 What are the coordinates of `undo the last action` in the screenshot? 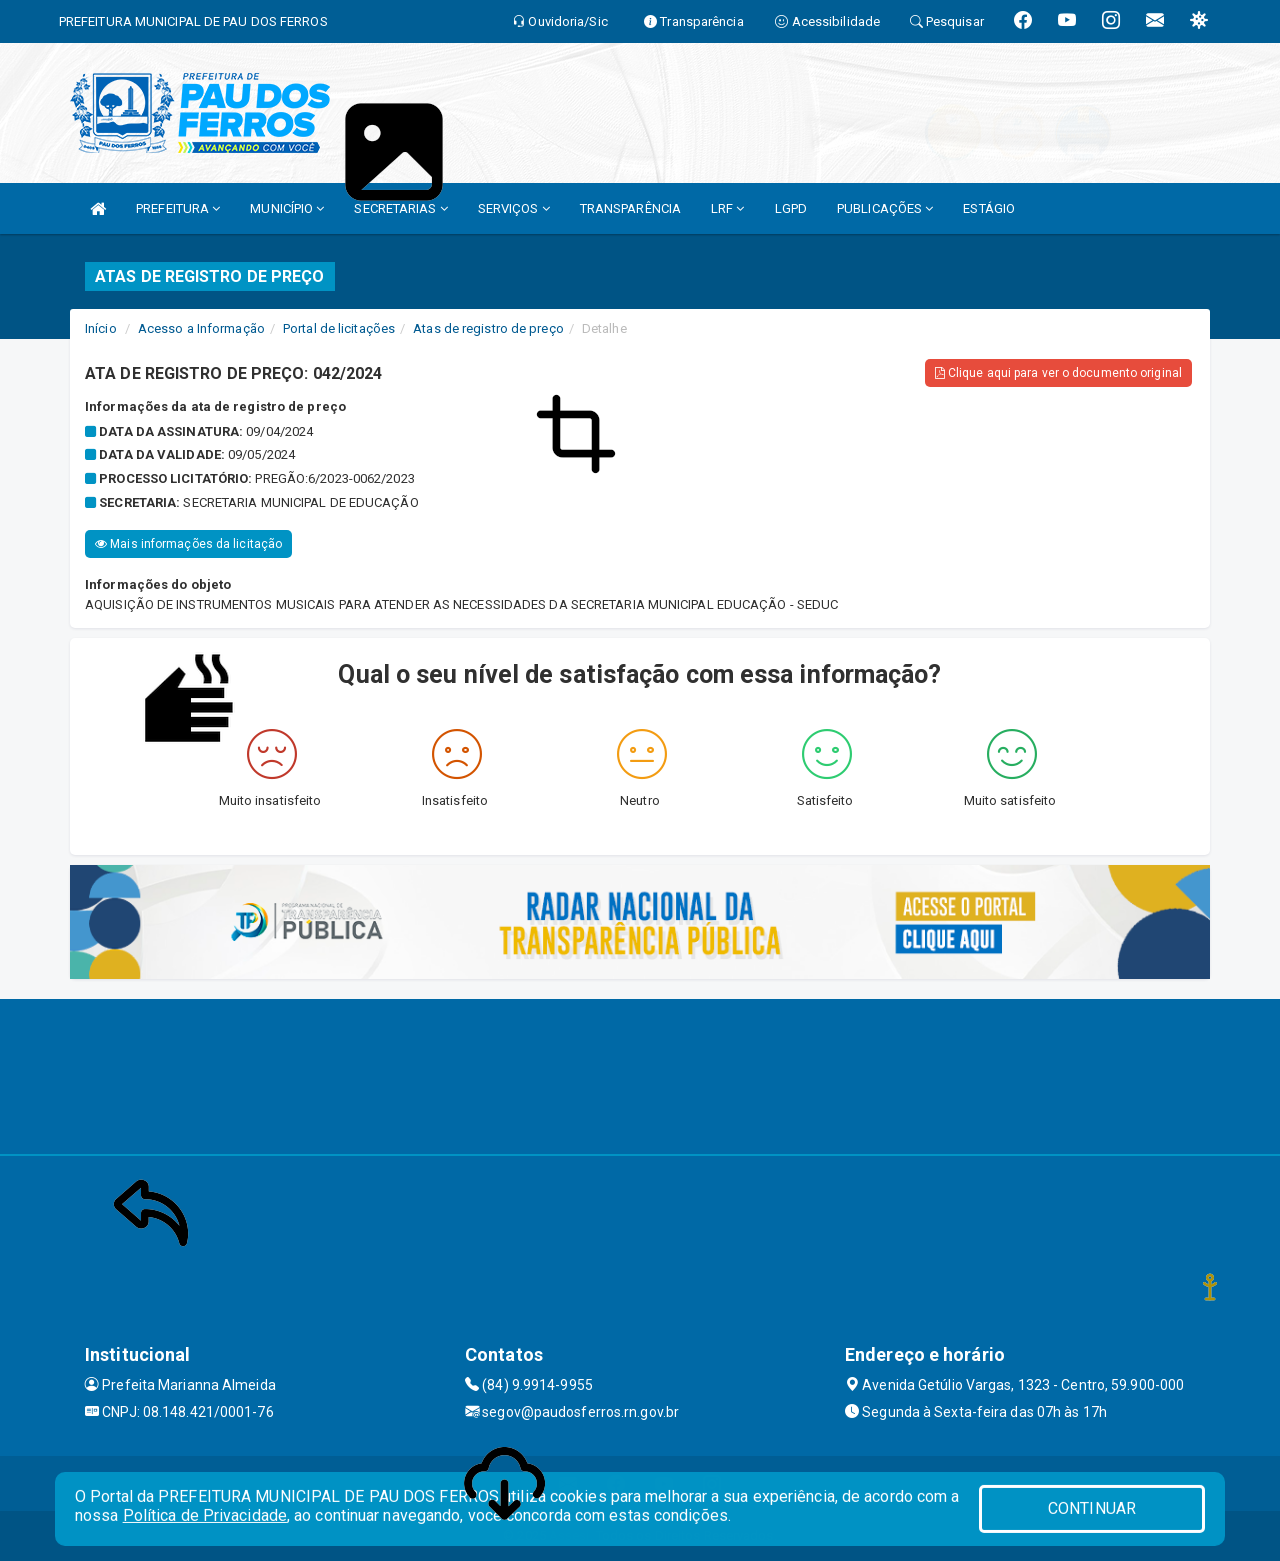 It's located at (151, 1211).